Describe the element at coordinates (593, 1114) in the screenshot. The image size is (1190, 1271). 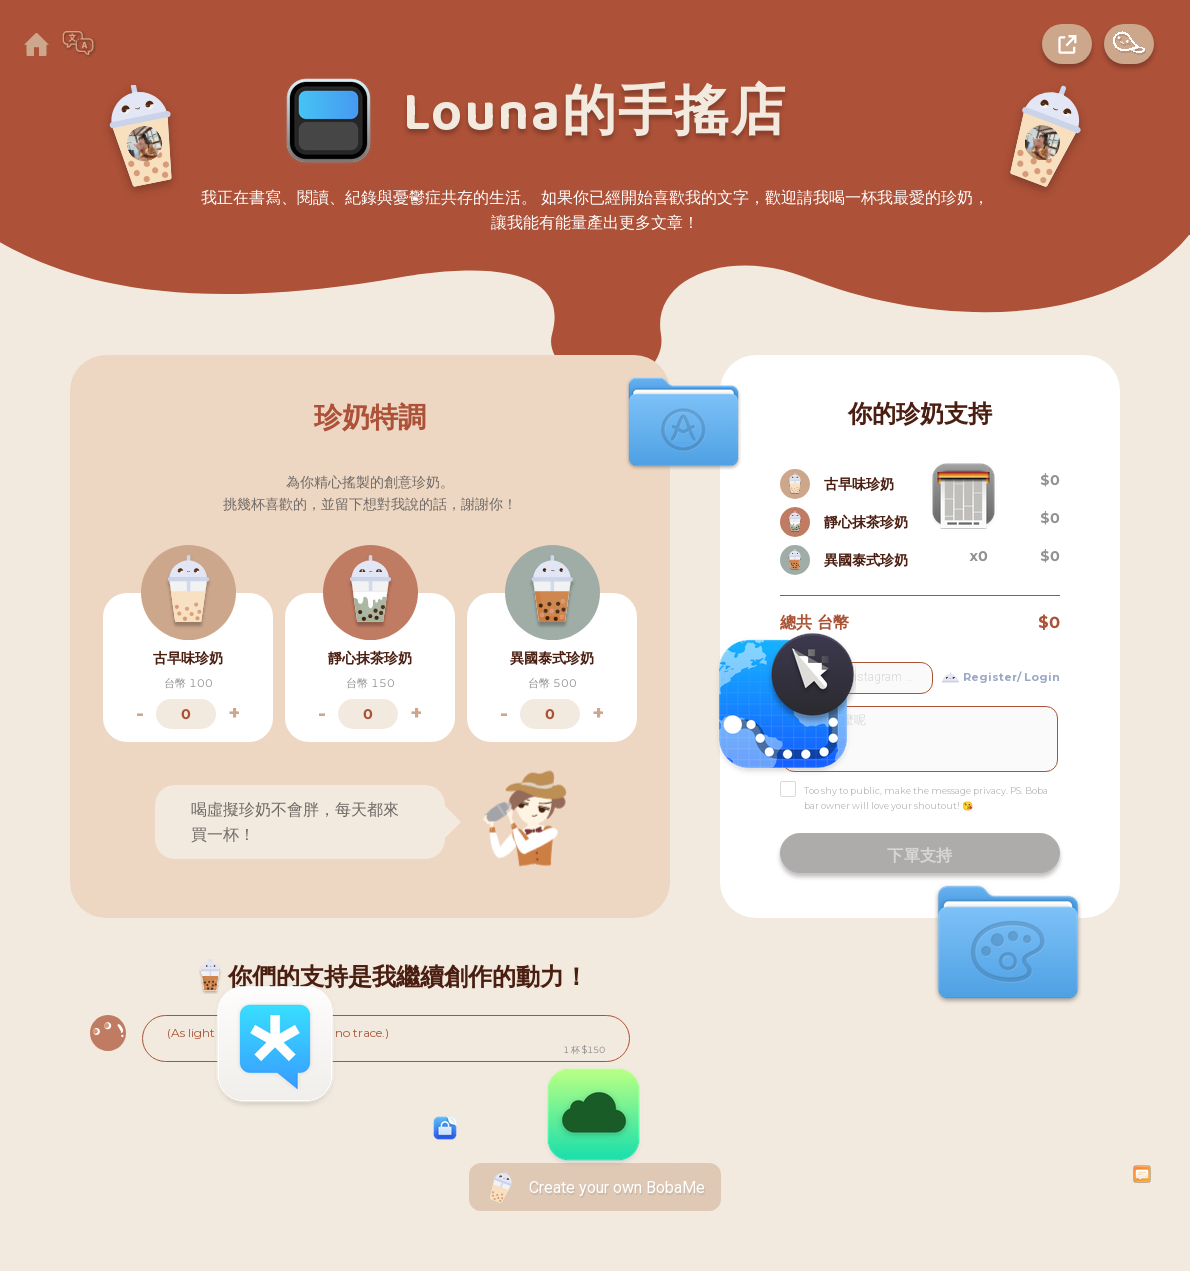
I see `open 4k video downloader app` at that location.